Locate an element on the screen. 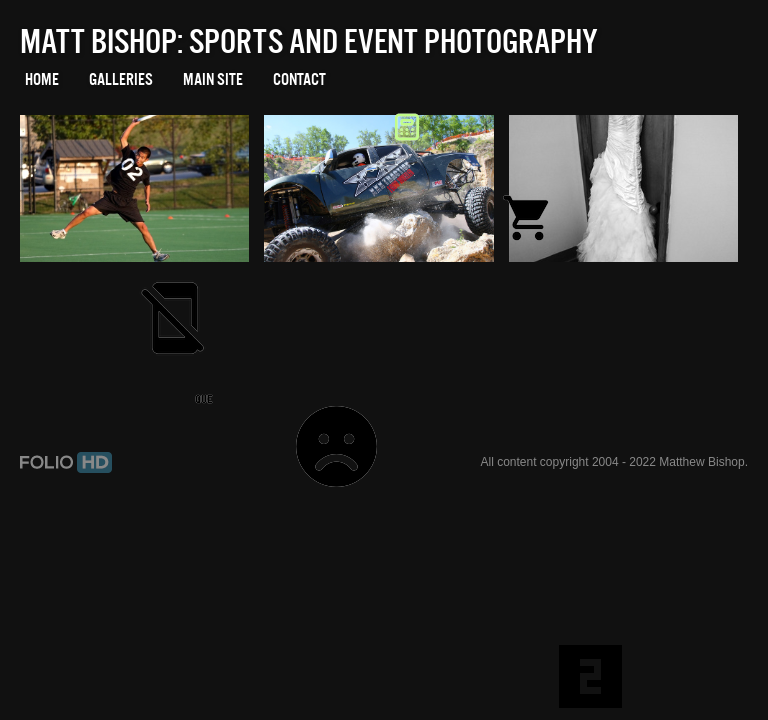 Image resolution: width=768 pixels, height=720 pixels. indicates a queue in http request handling is located at coordinates (204, 399).